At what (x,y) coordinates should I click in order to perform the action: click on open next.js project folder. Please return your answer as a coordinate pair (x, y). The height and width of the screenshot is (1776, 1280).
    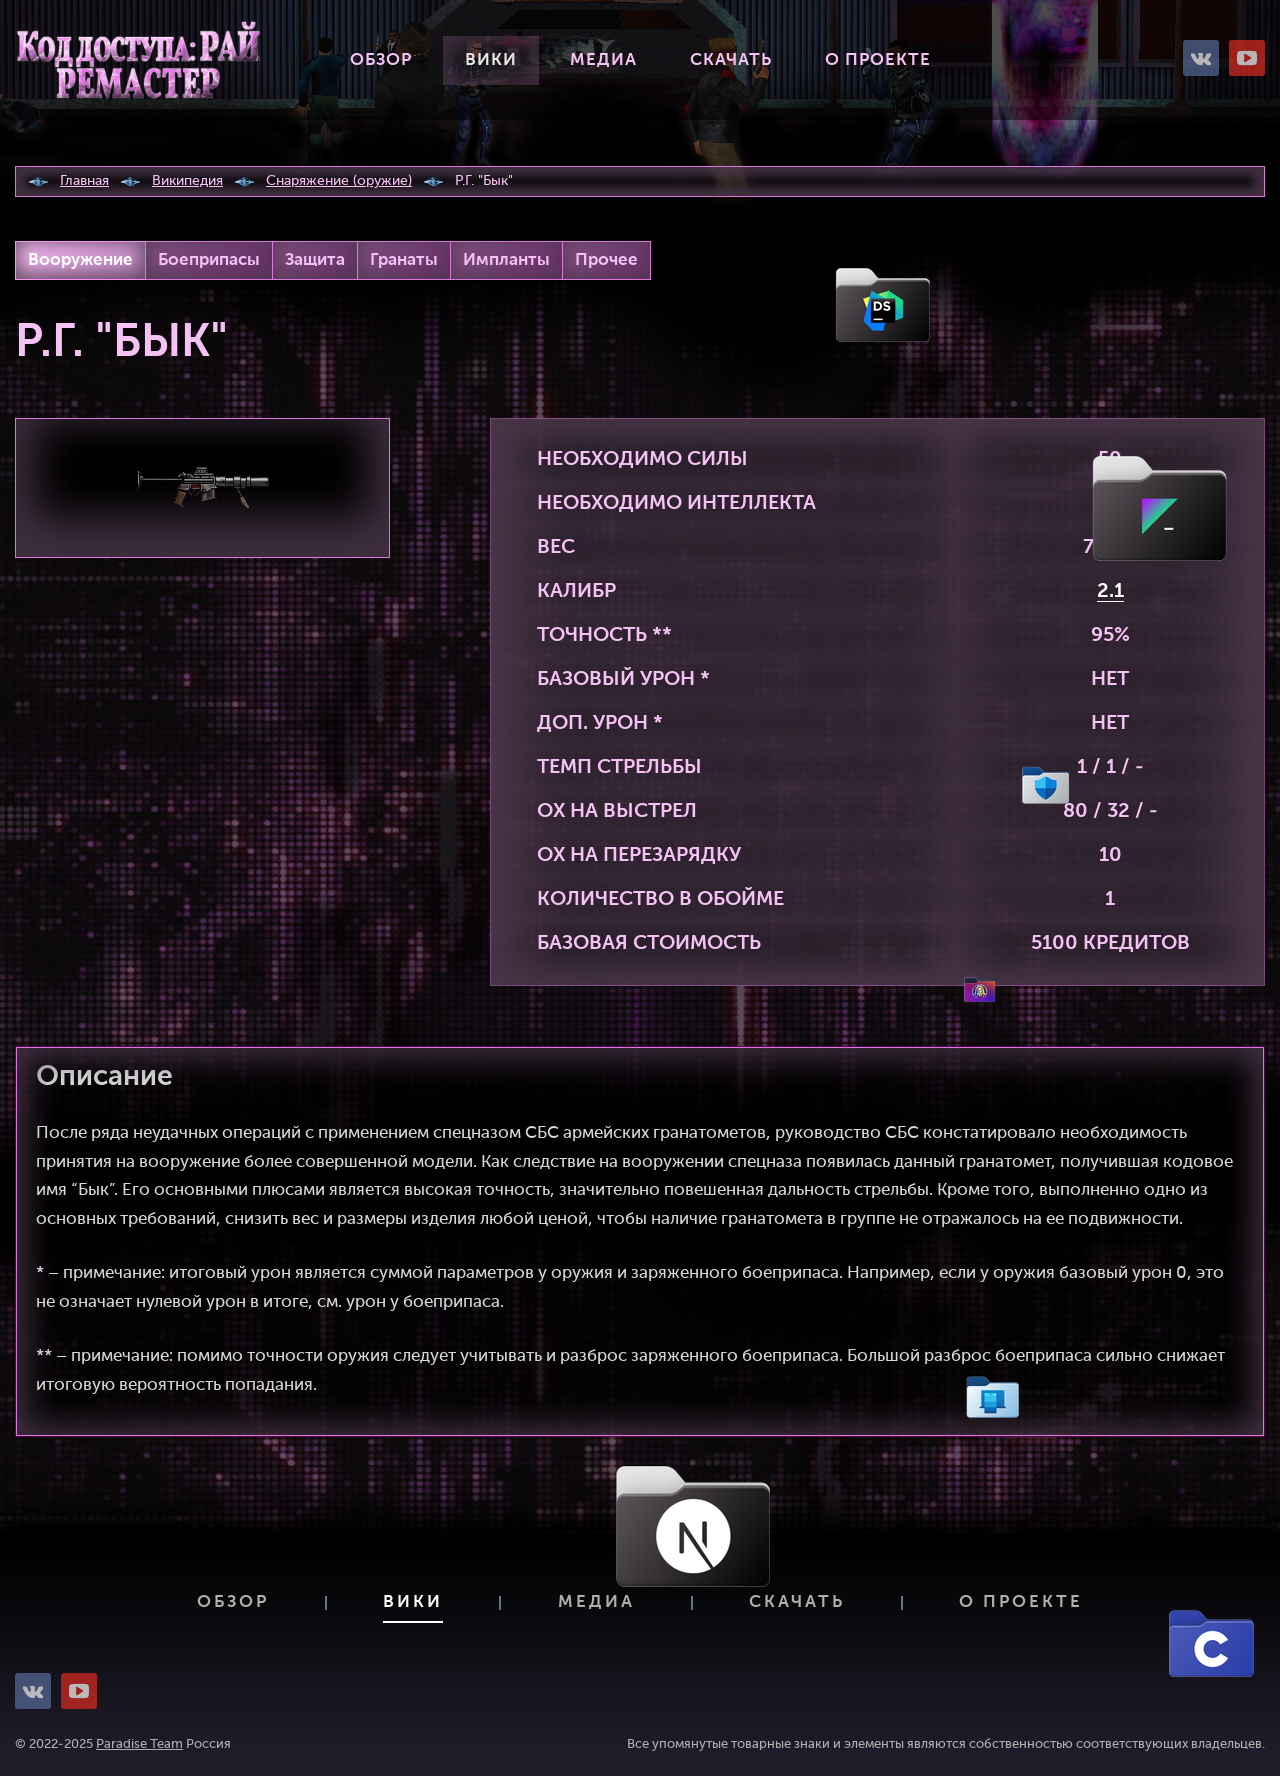
    Looking at the image, I should click on (692, 1530).